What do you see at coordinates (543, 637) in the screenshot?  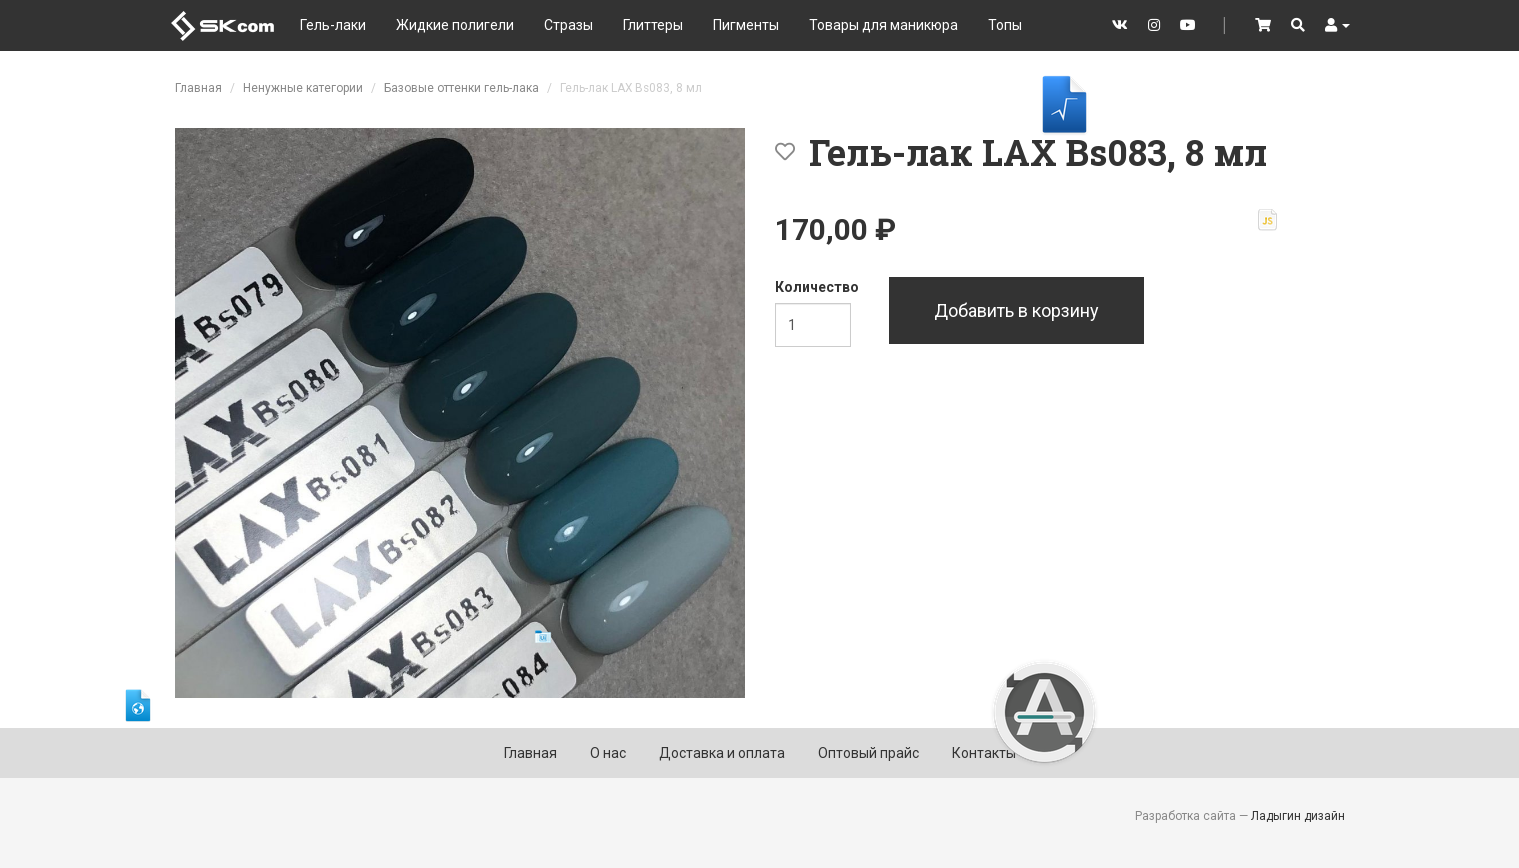 I see `folder containing UiPath automation projects` at bounding box center [543, 637].